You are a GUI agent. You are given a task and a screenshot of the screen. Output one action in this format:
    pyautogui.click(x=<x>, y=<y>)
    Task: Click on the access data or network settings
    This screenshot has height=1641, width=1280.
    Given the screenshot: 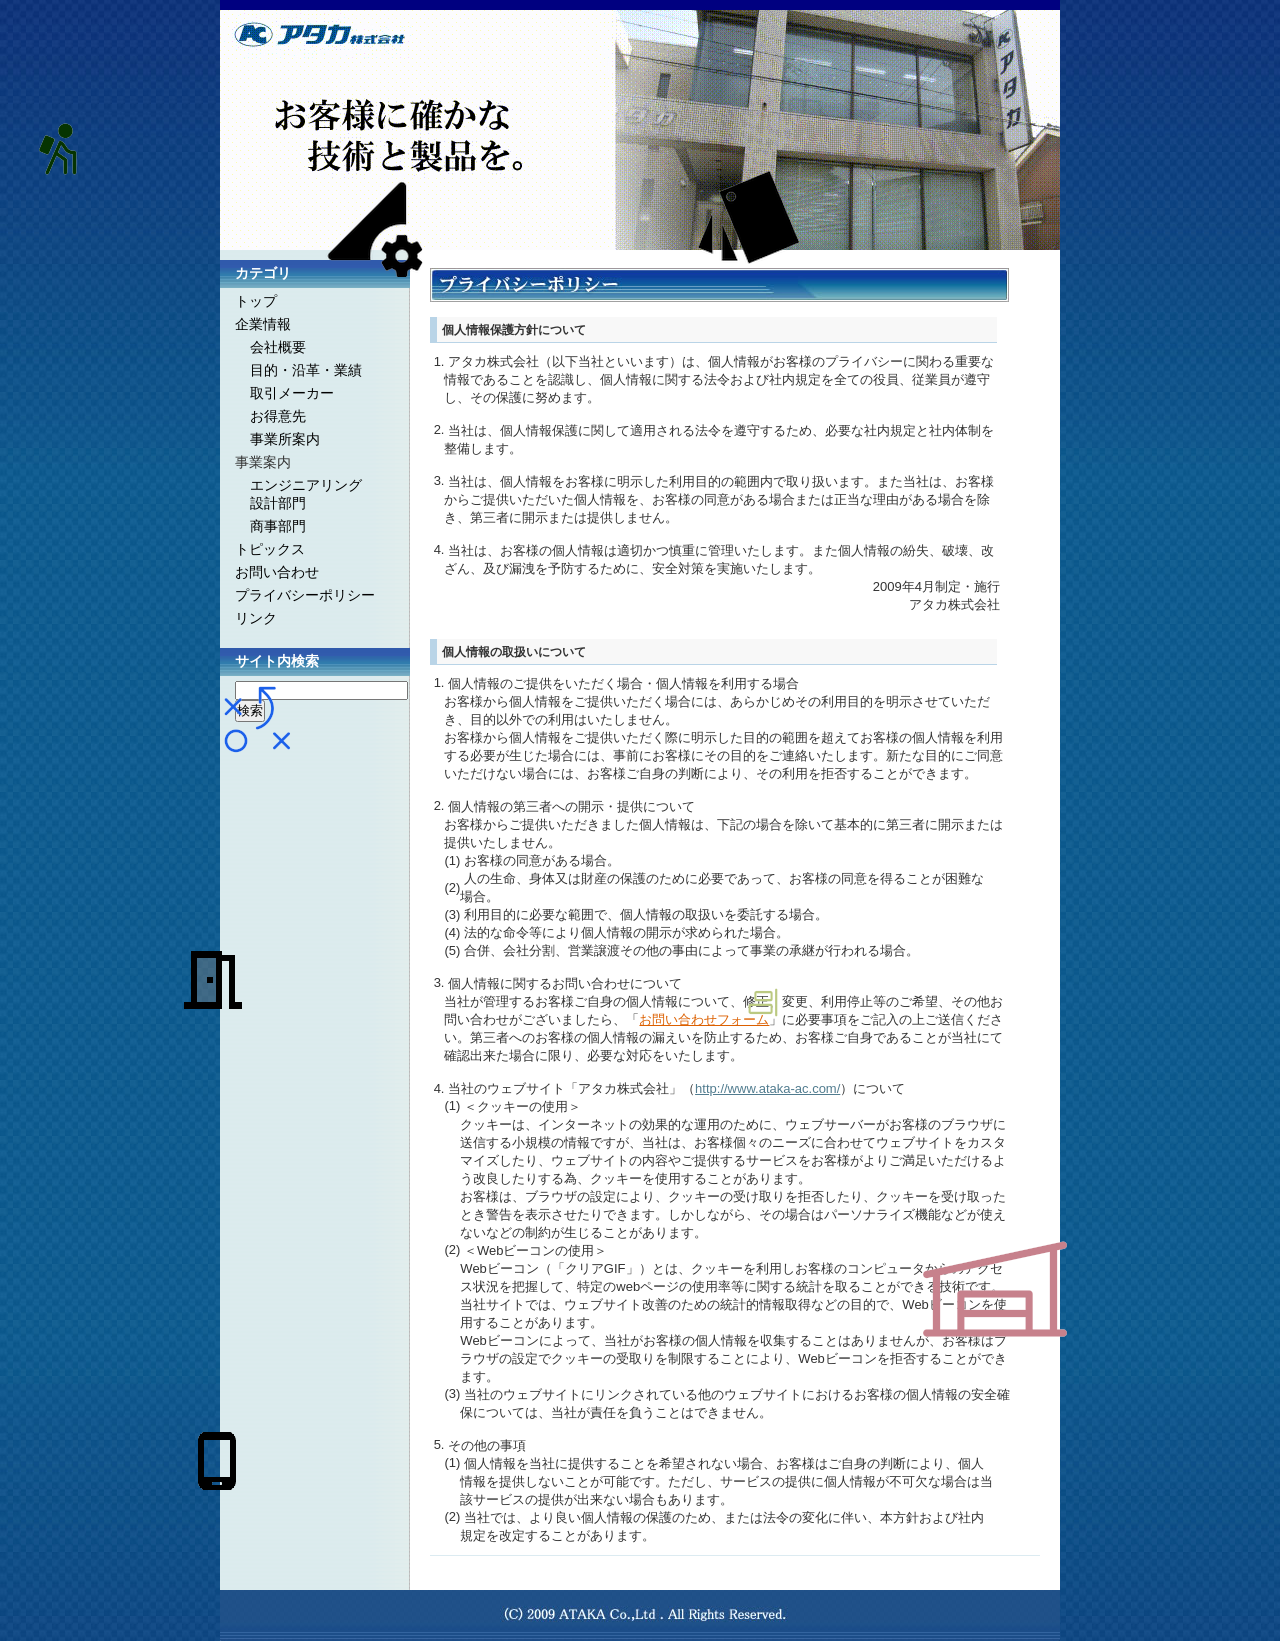 What is the action you would take?
    pyautogui.click(x=372, y=226)
    